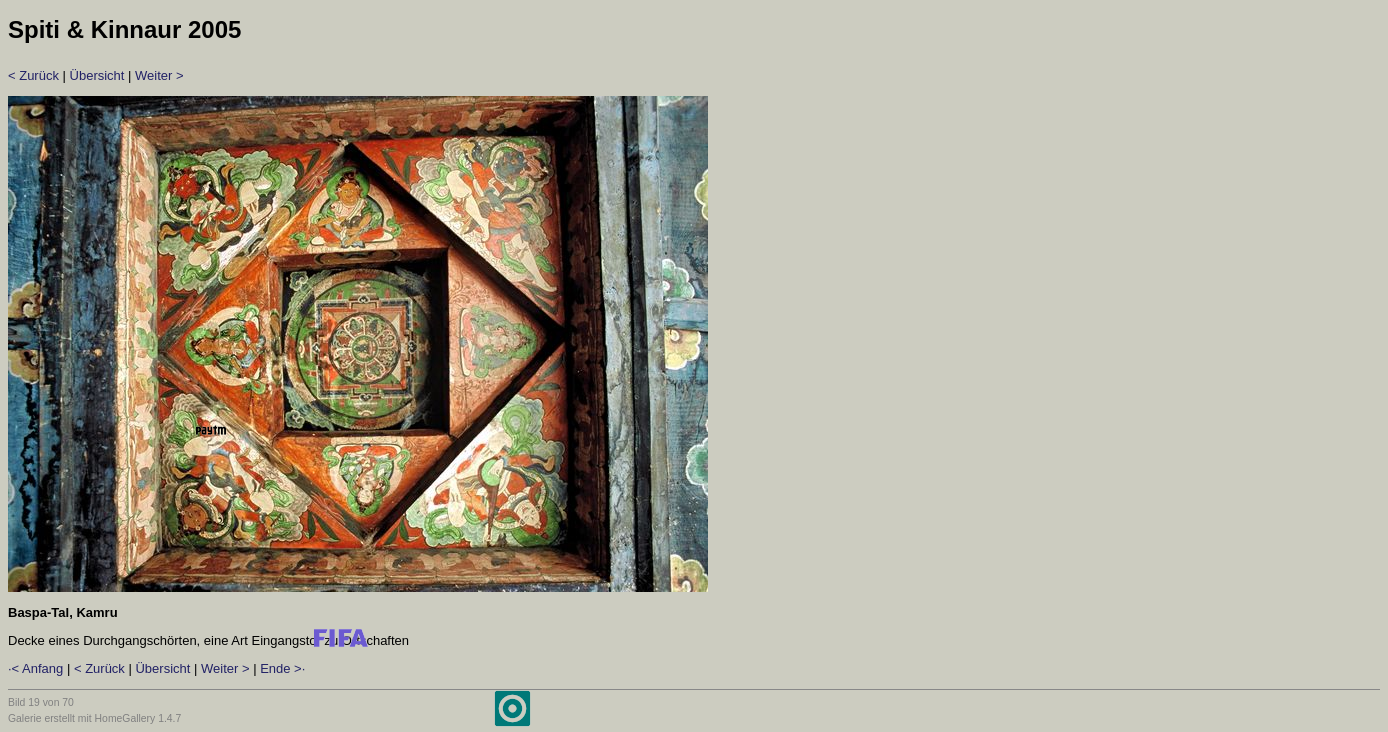  I want to click on open Paytm payment app, so click(211, 430).